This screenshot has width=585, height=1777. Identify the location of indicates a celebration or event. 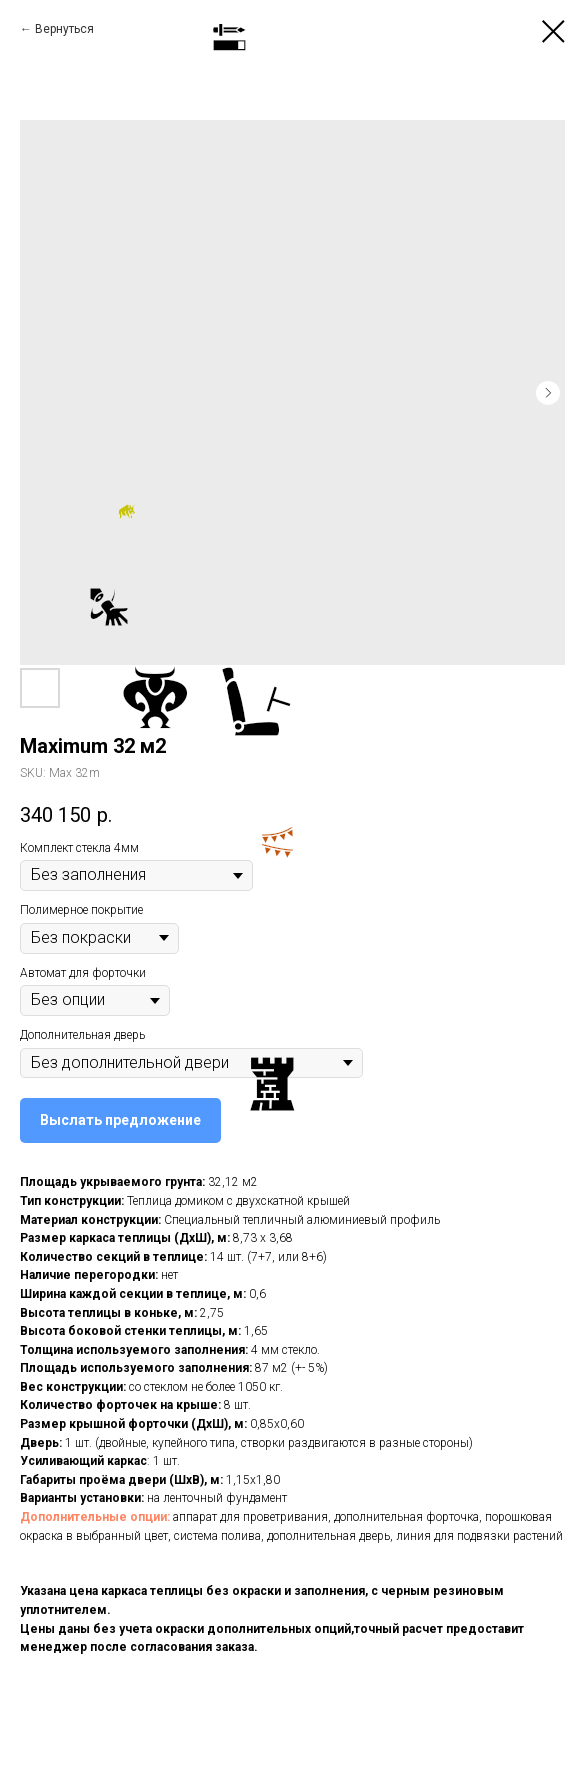
(277, 842).